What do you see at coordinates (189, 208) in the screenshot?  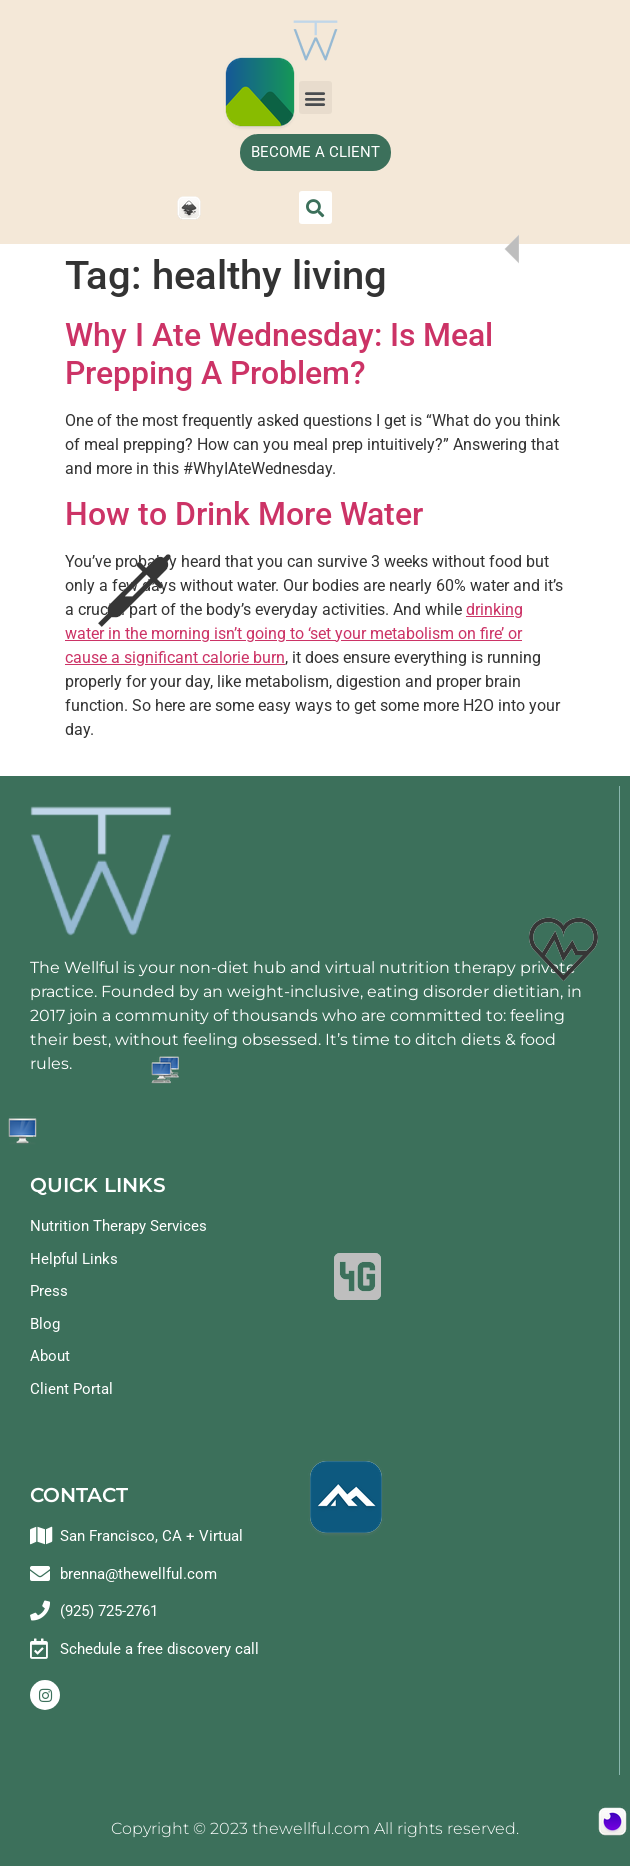 I see `open inkscape vector graphics editor` at bounding box center [189, 208].